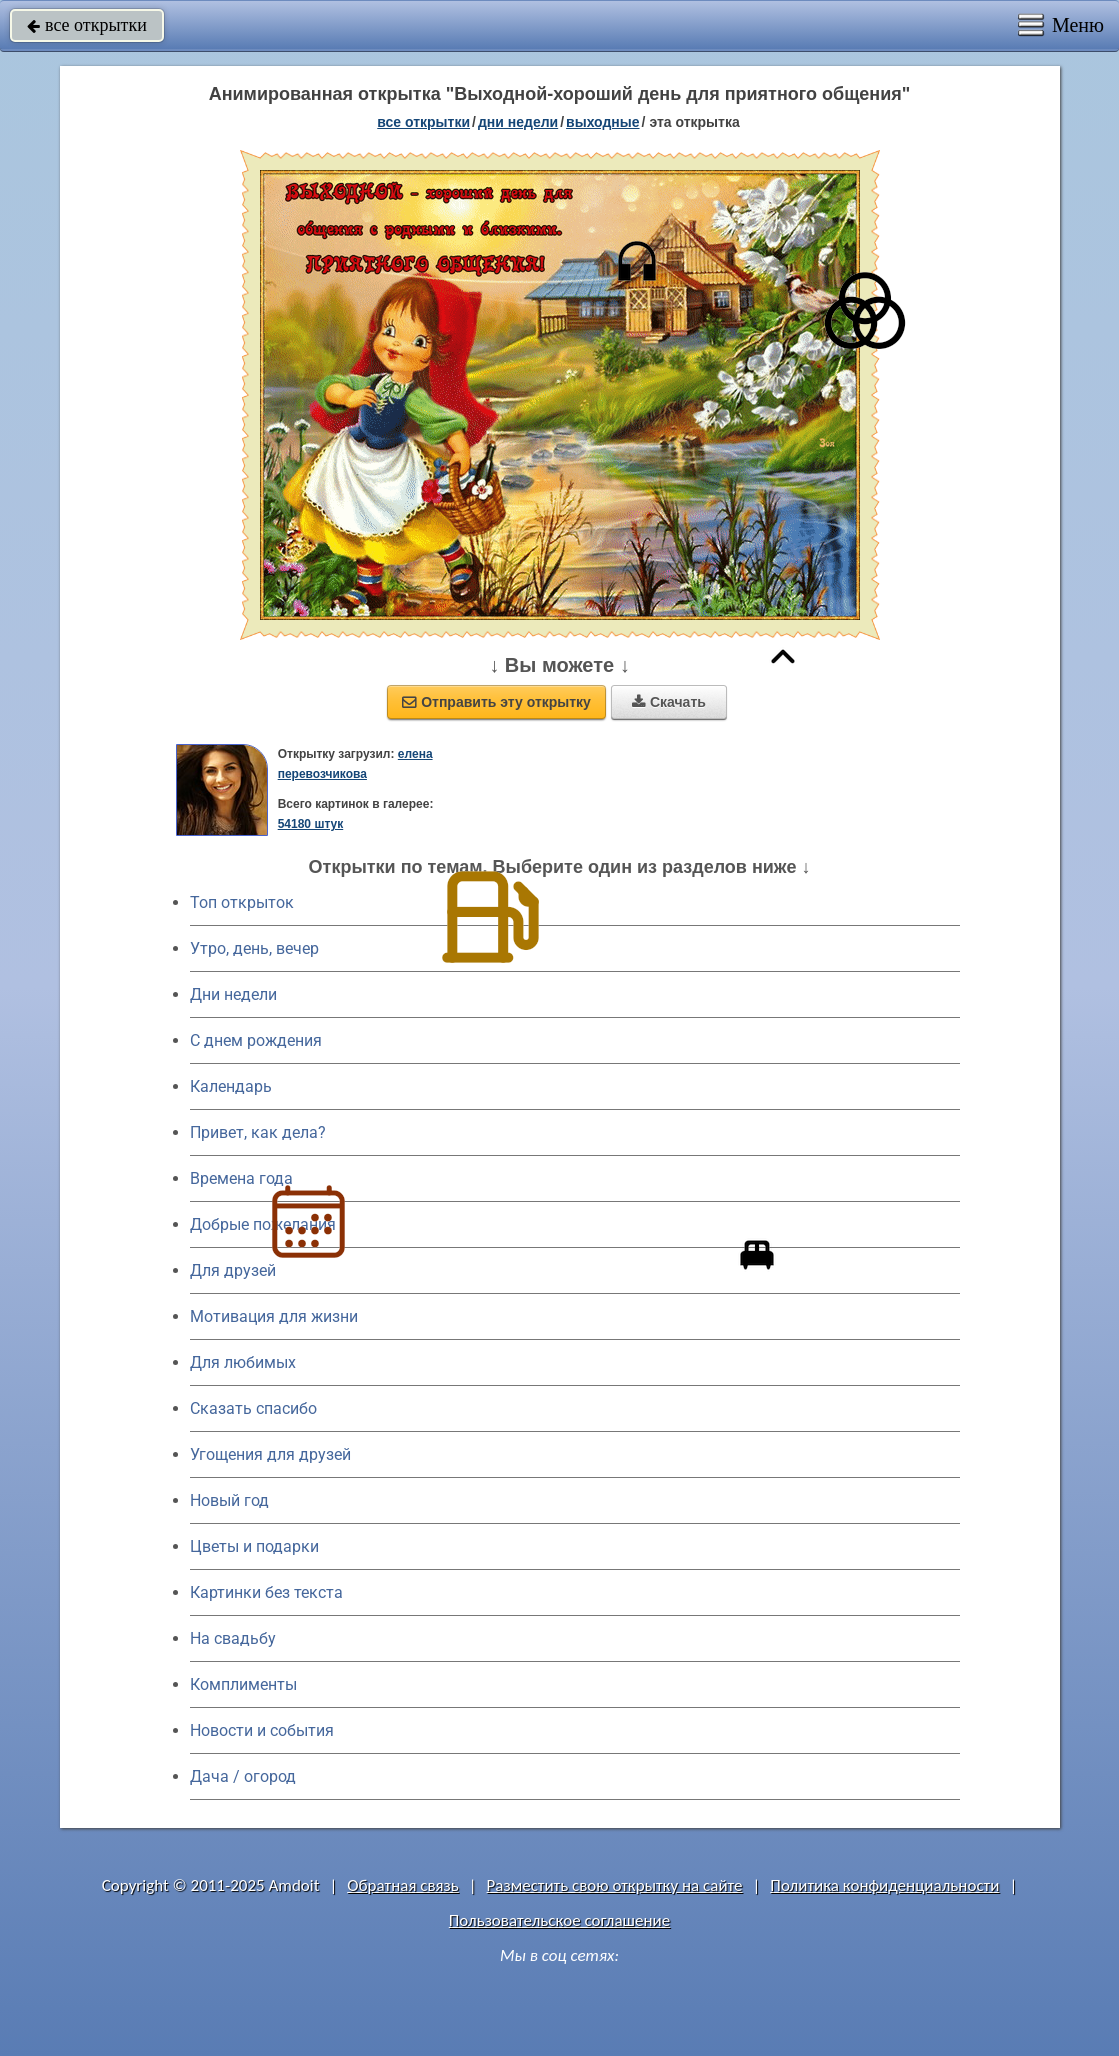 The width and height of the screenshot is (1119, 2056). Describe the element at coordinates (308, 1221) in the screenshot. I see `view or open the calendar` at that location.